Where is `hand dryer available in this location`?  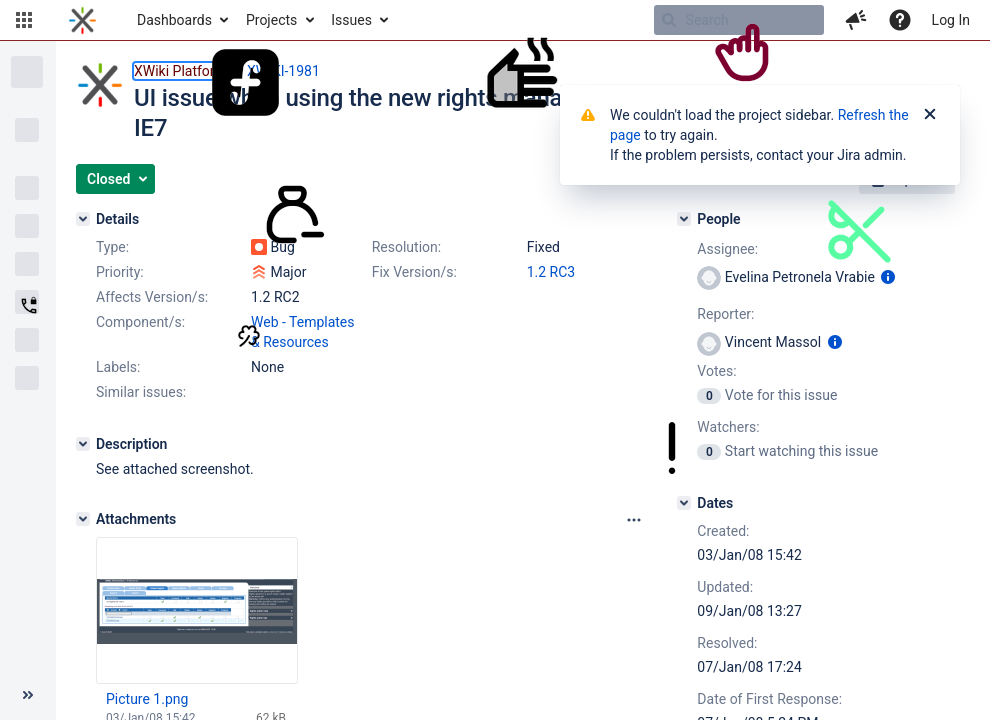 hand dryer available in this location is located at coordinates (524, 71).